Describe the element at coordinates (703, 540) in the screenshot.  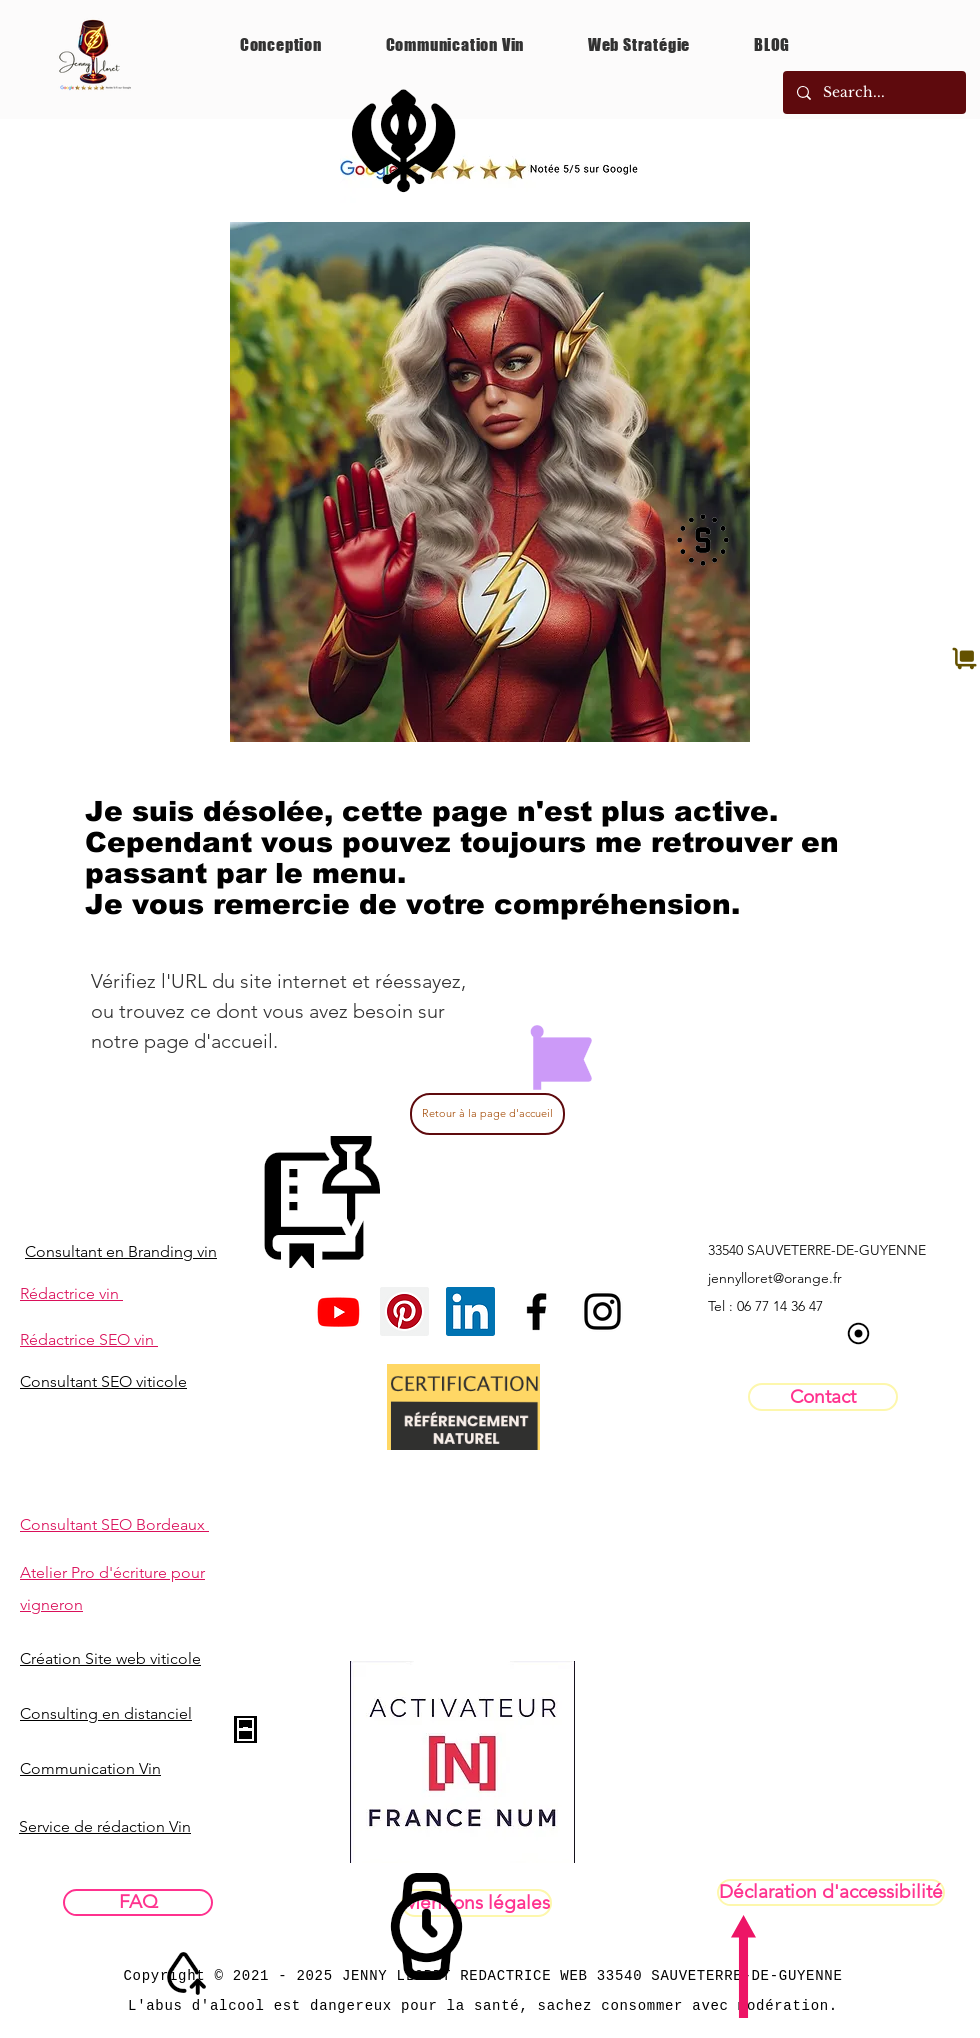
I see `indicates a pending or in-progress sync status` at that location.